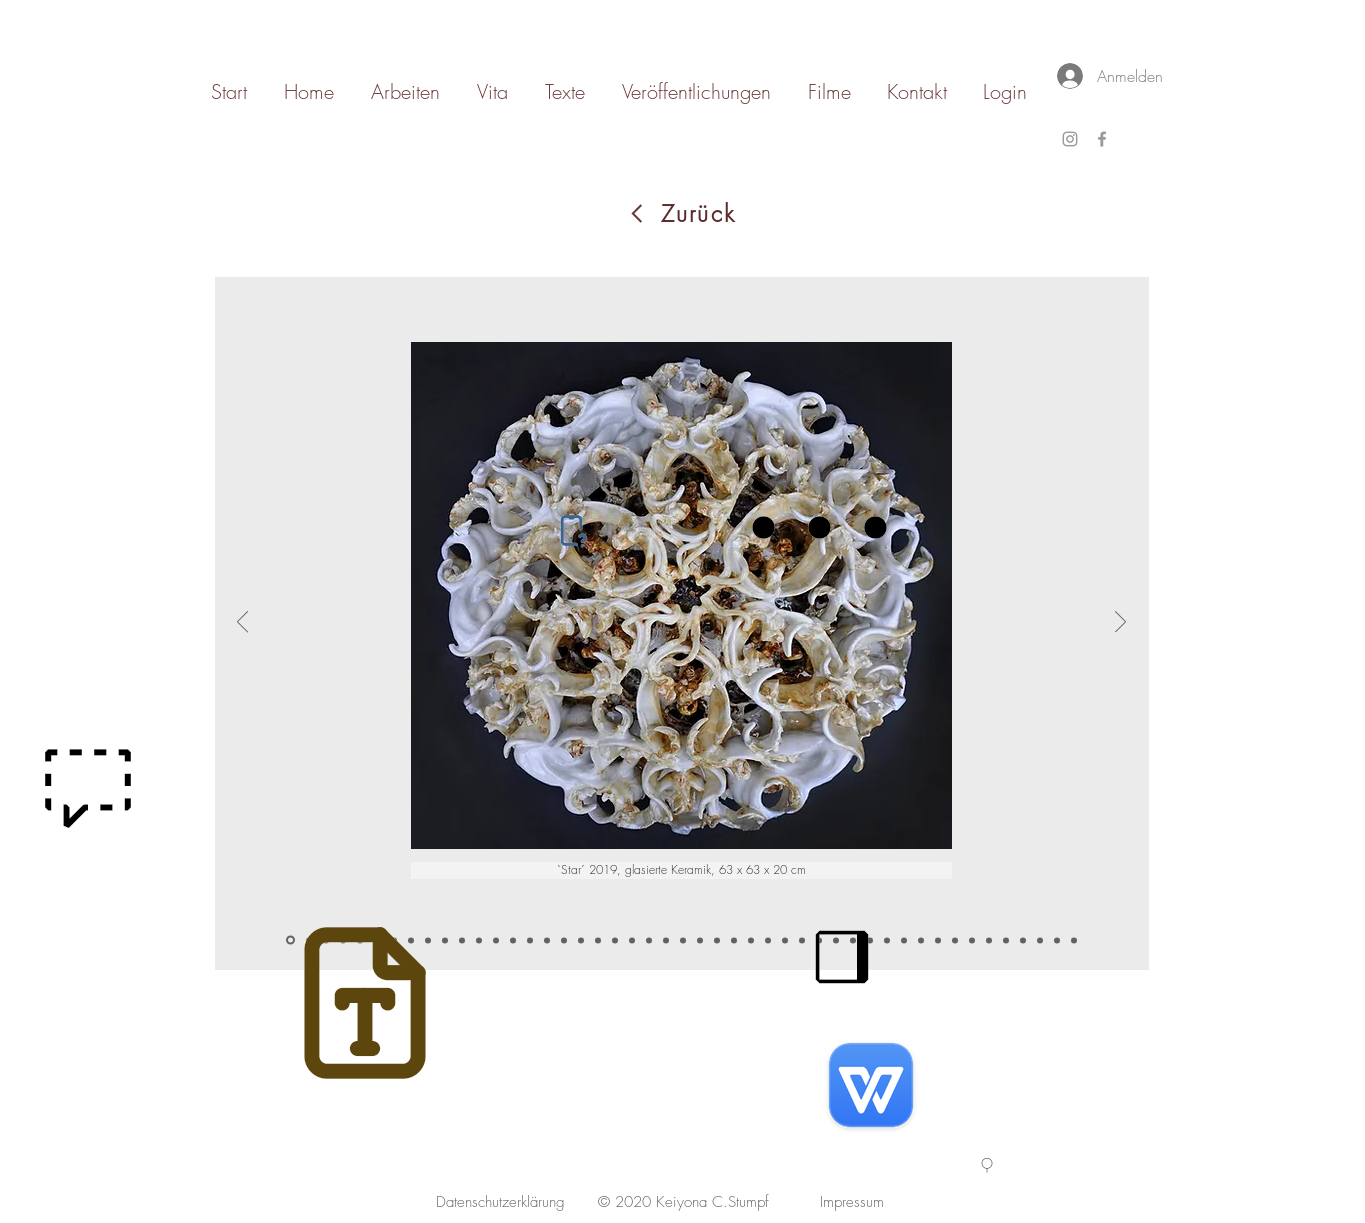  Describe the element at coordinates (88, 786) in the screenshot. I see `a draft comment or unsaved message` at that location.